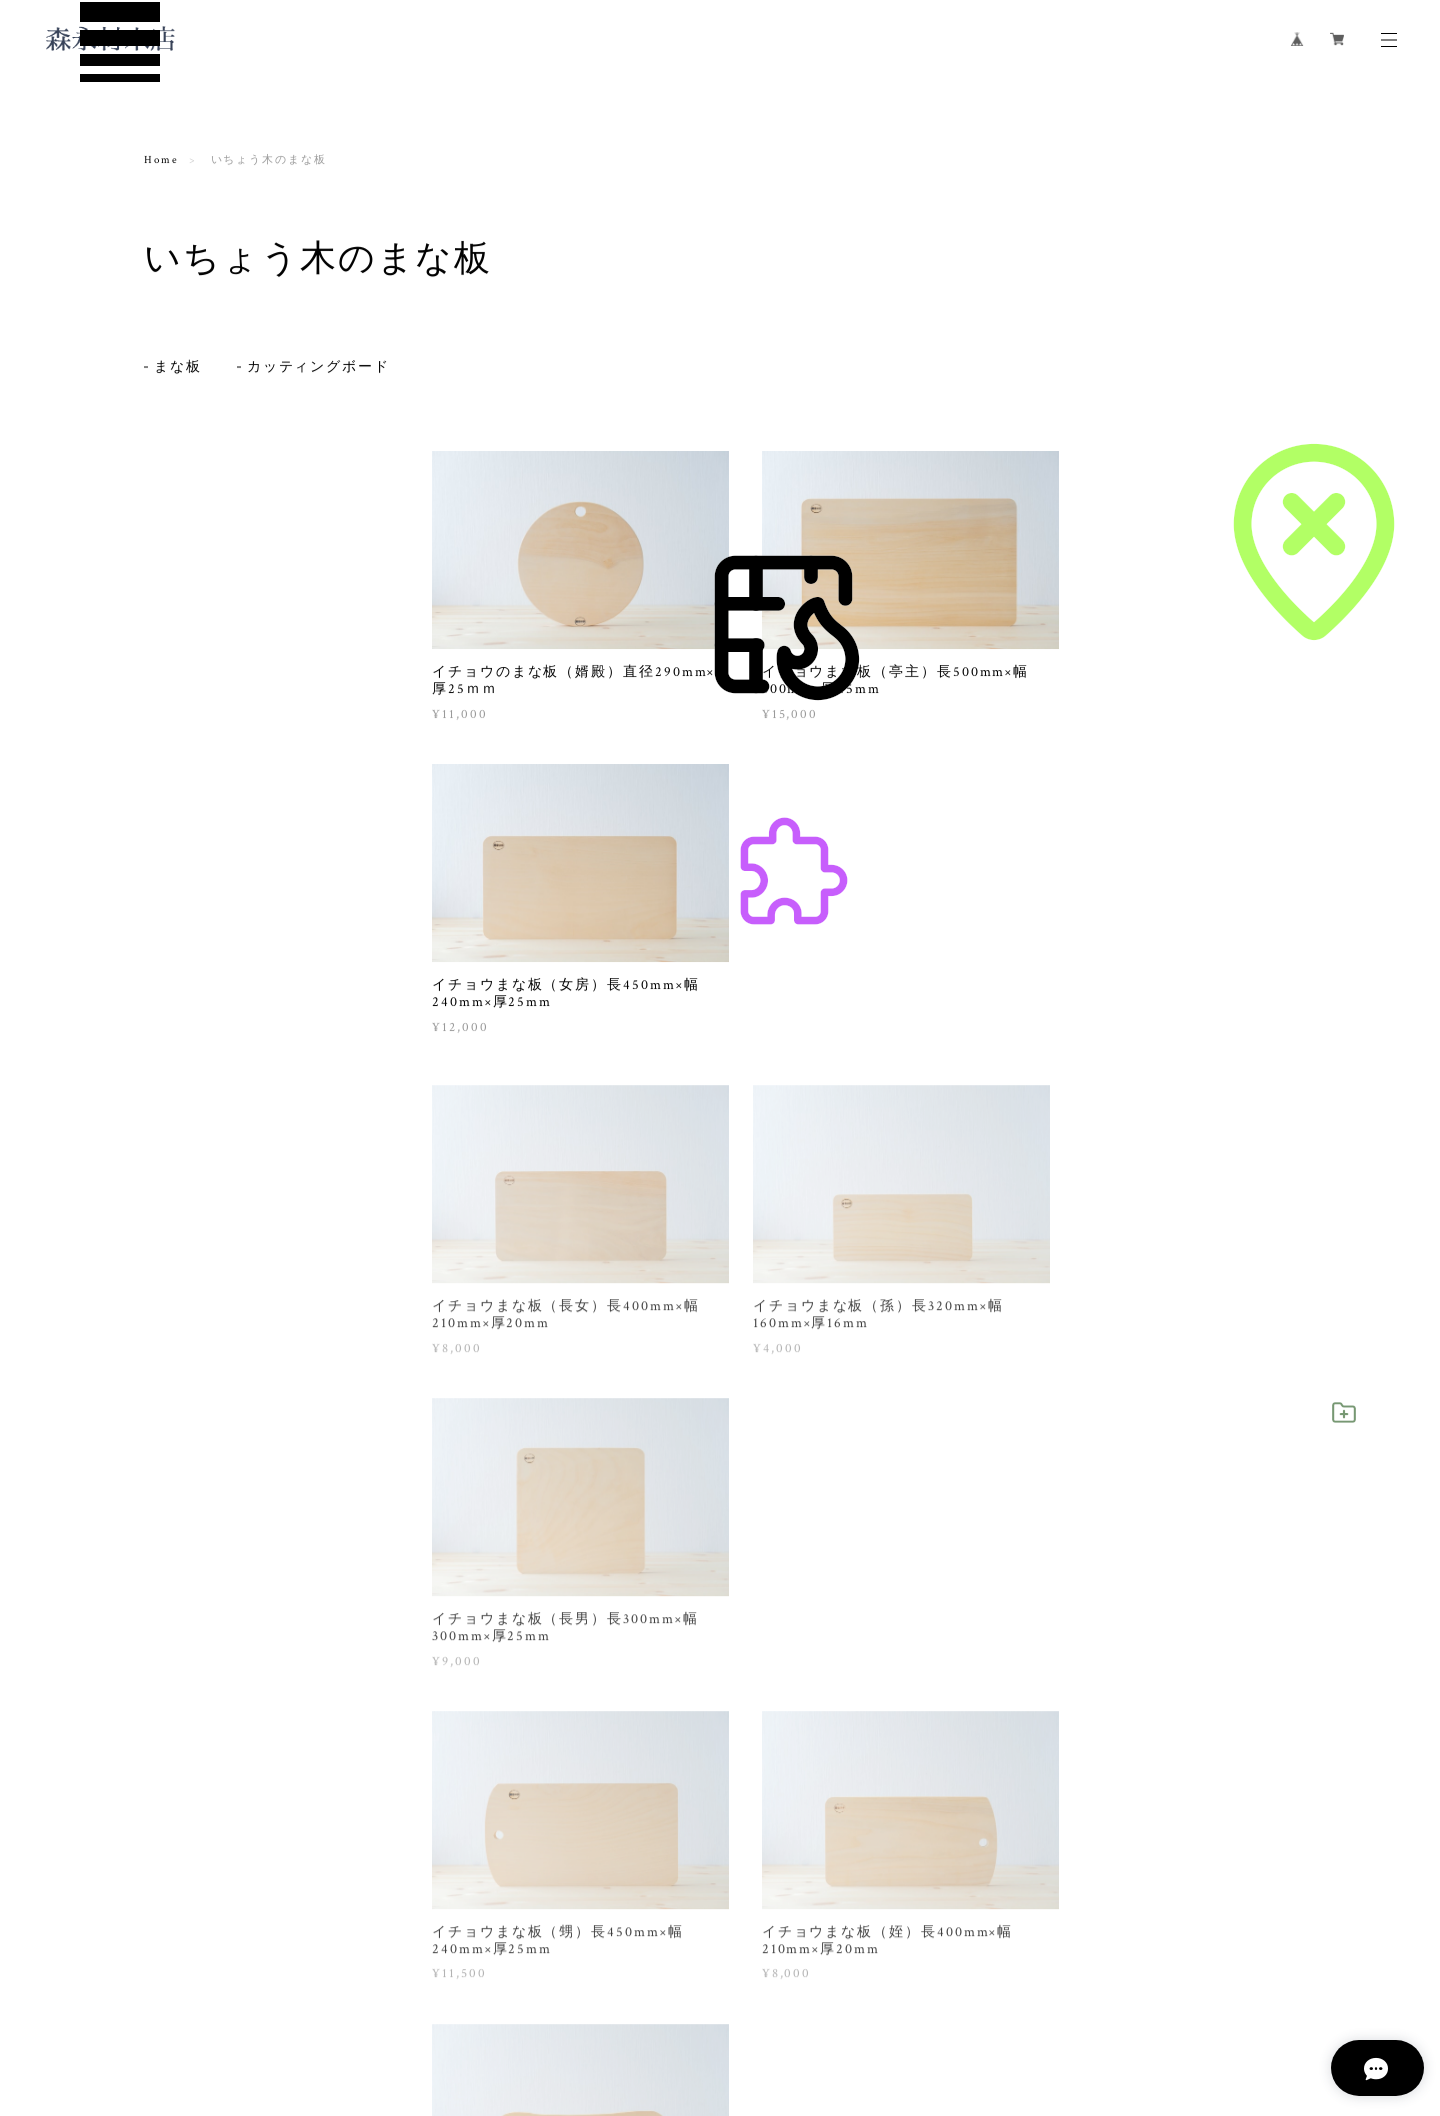  I want to click on create a new folder, so click(1344, 1413).